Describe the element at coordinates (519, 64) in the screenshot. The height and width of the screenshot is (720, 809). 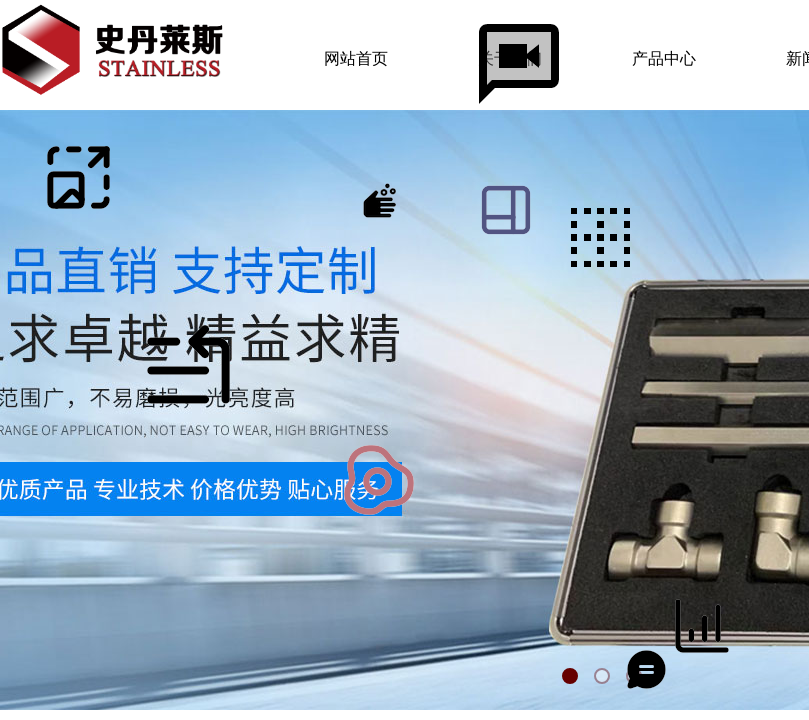
I see `start a video chat conversation` at that location.